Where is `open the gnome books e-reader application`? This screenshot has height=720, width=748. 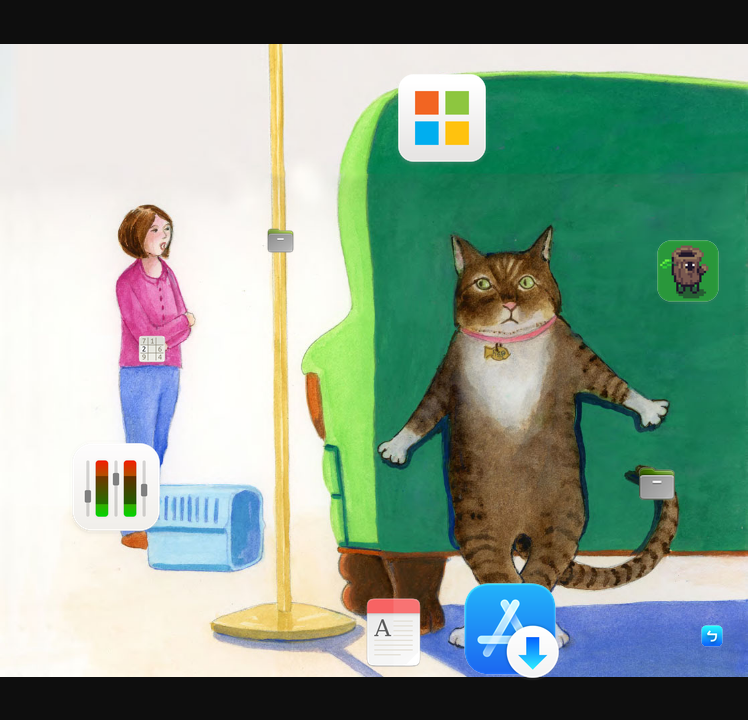
open the gnome books e-reader application is located at coordinates (393, 632).